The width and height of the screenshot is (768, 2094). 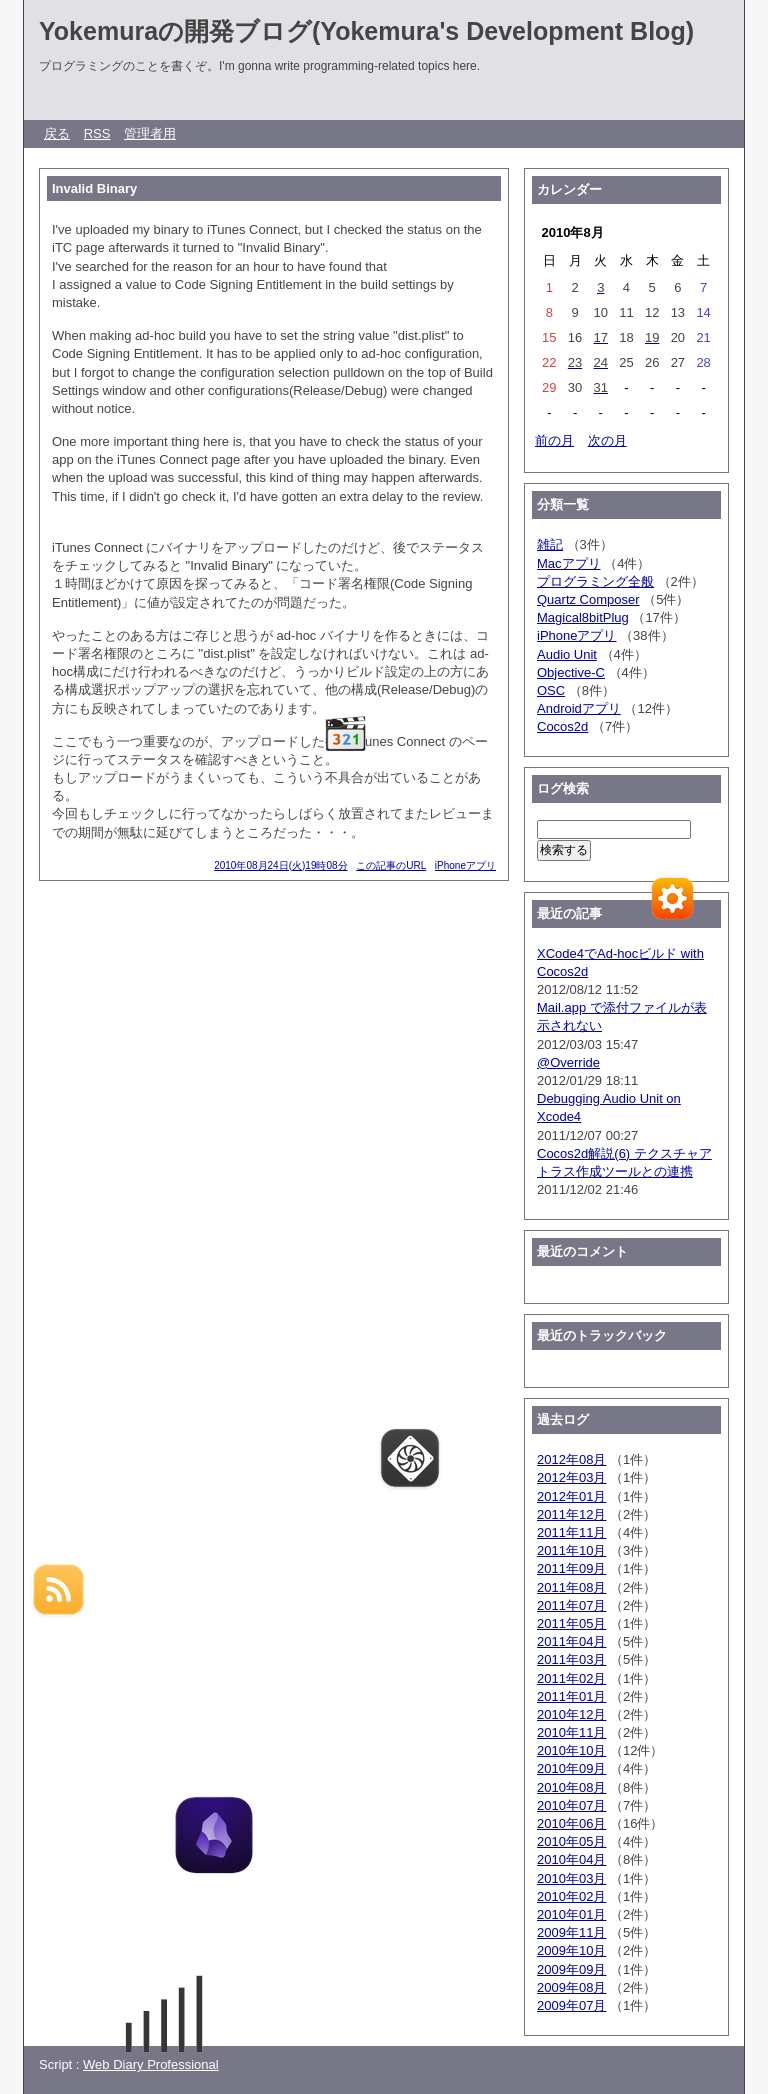 What do you see at coordinates (672, 898) in the screenshot?
I see `open aptana studio IDE` at bounding box center [672, 898].